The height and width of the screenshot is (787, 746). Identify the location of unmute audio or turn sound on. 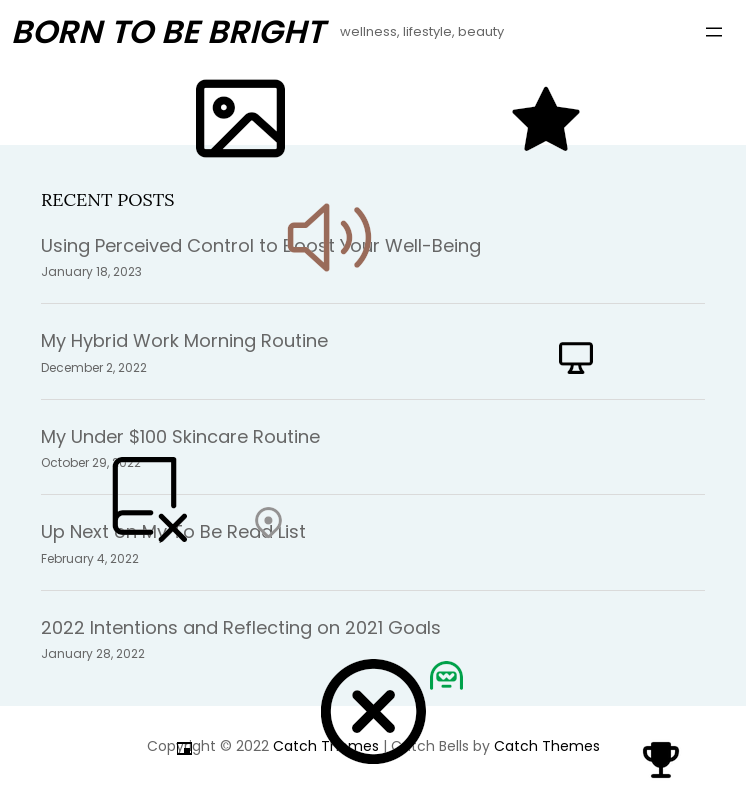
(329, 237).